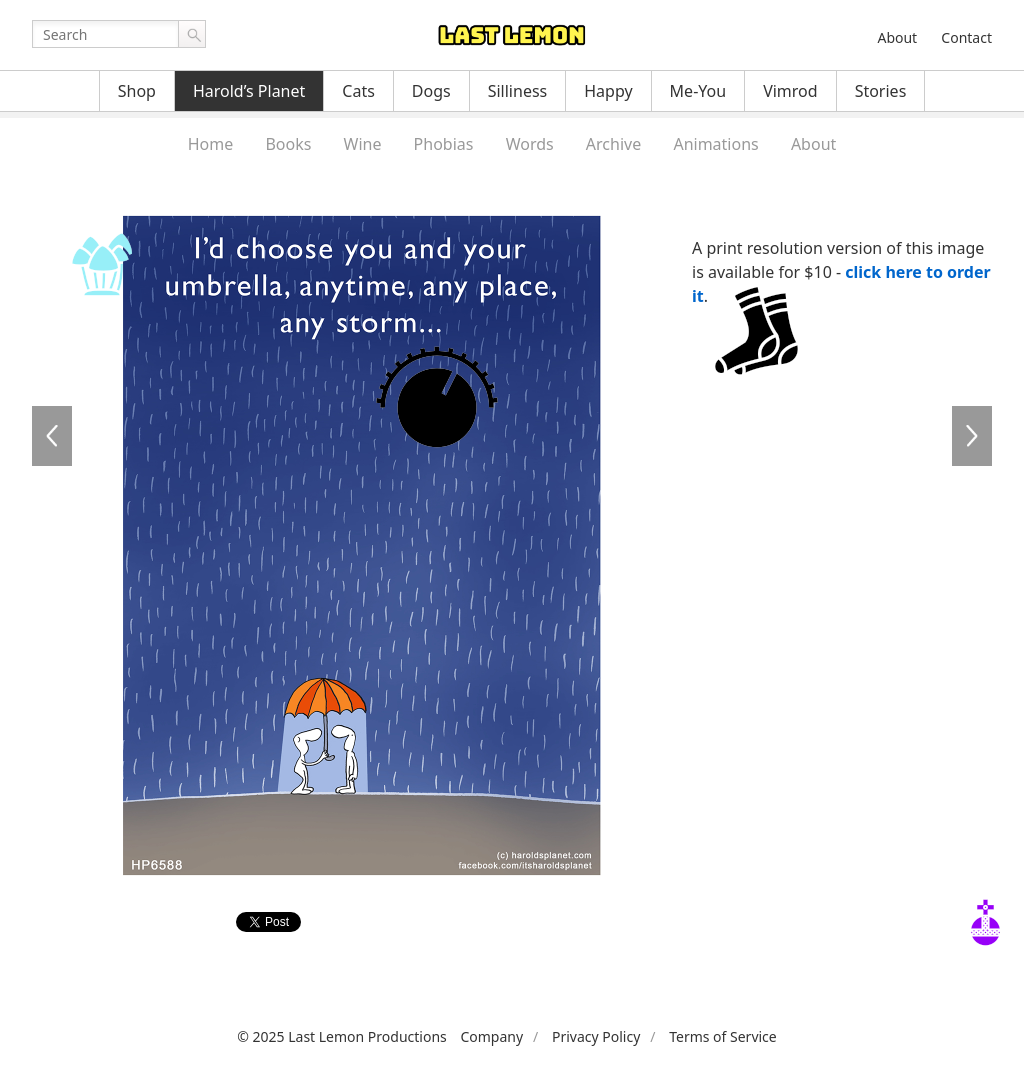 The image size is (1024, 1086). What do you see at coordinates (437, 397) in the screenshot?
I see `adjust volume or settings level` at bounding box center [437, 397].